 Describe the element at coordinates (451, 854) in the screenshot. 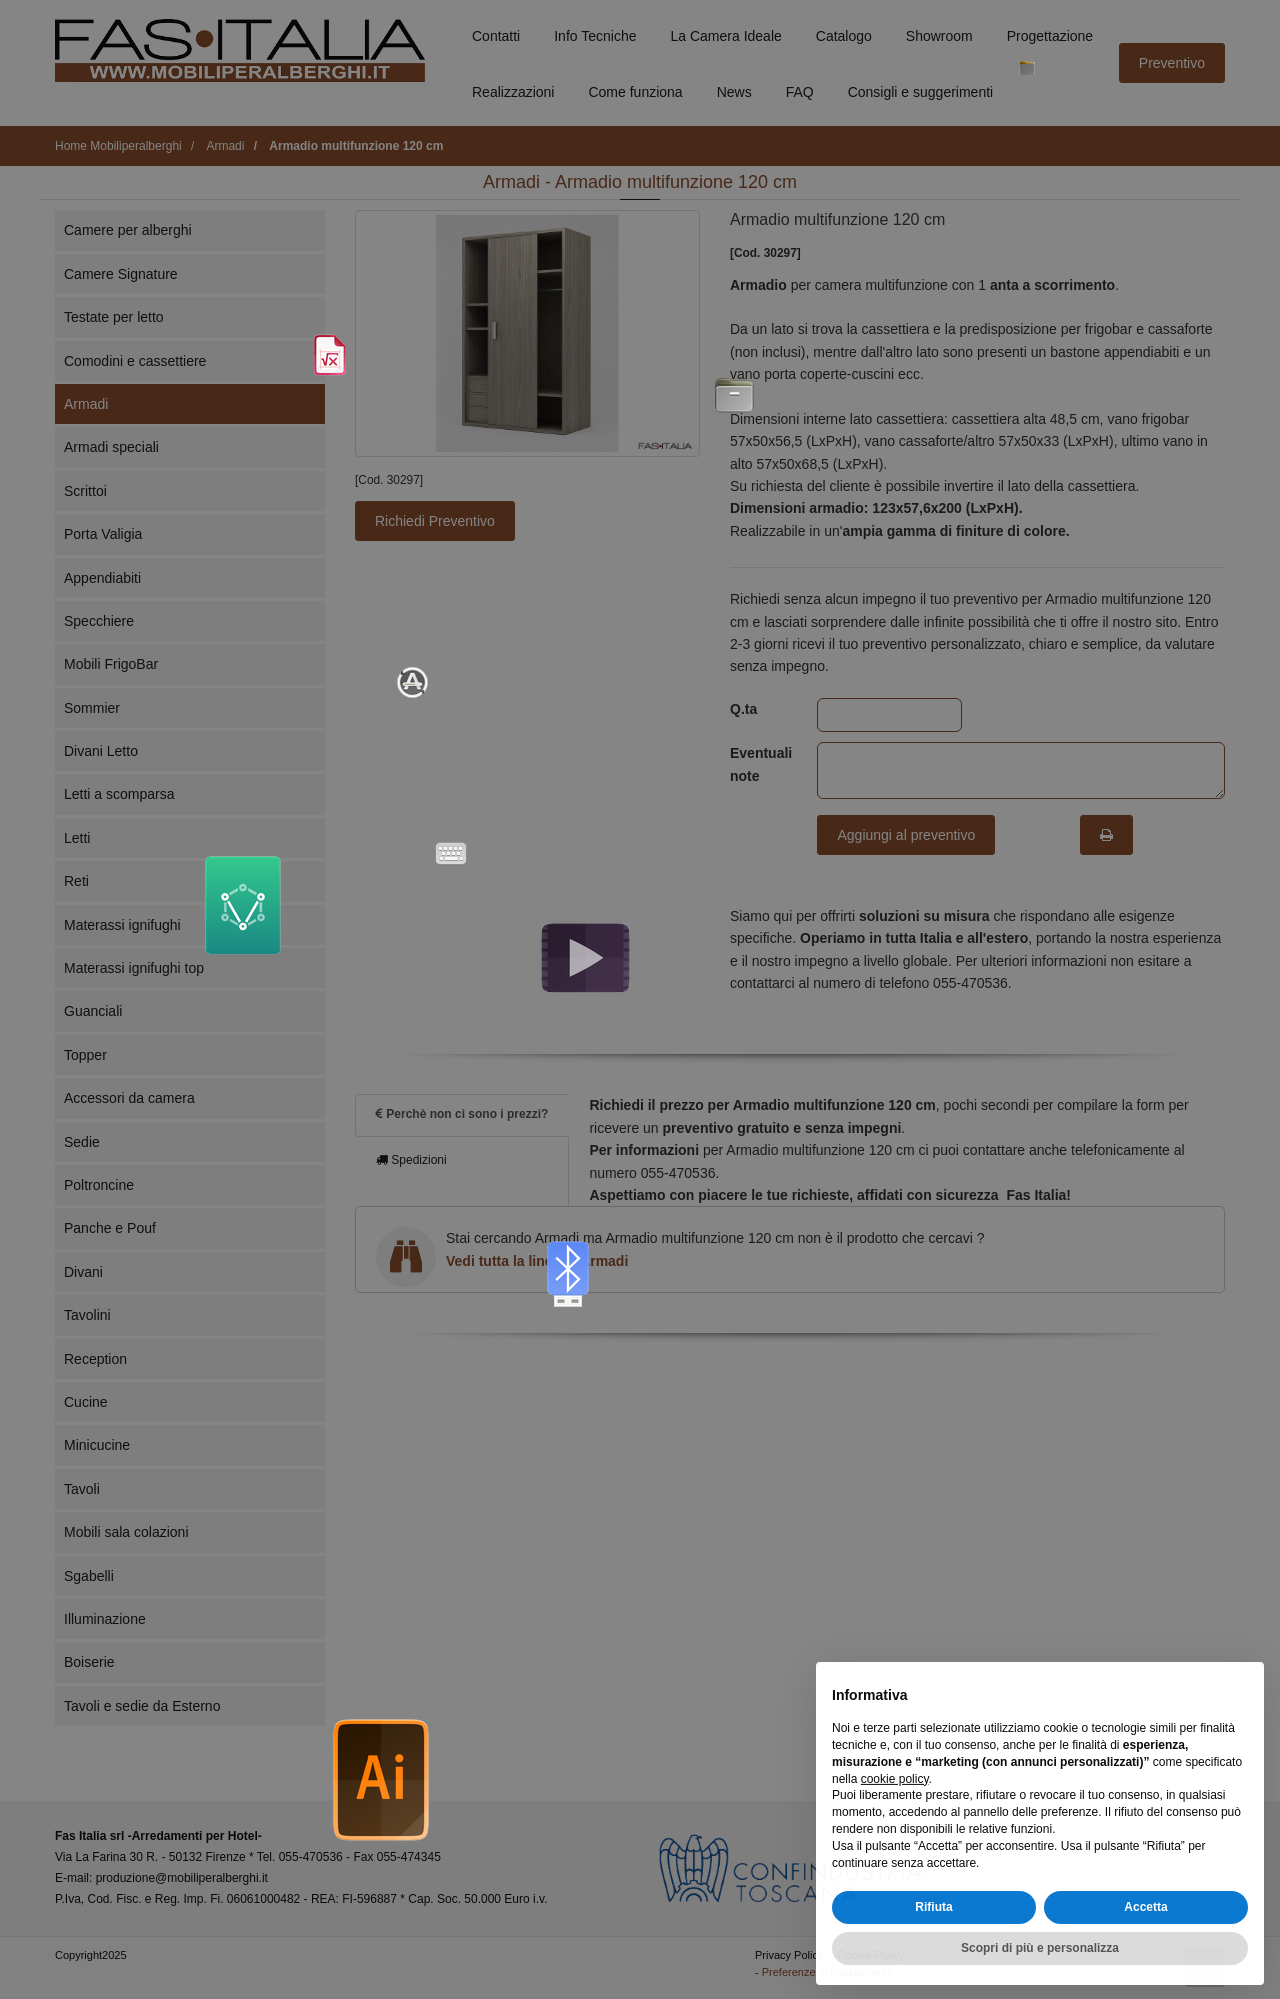

I see `access keyboard settings` at that location.